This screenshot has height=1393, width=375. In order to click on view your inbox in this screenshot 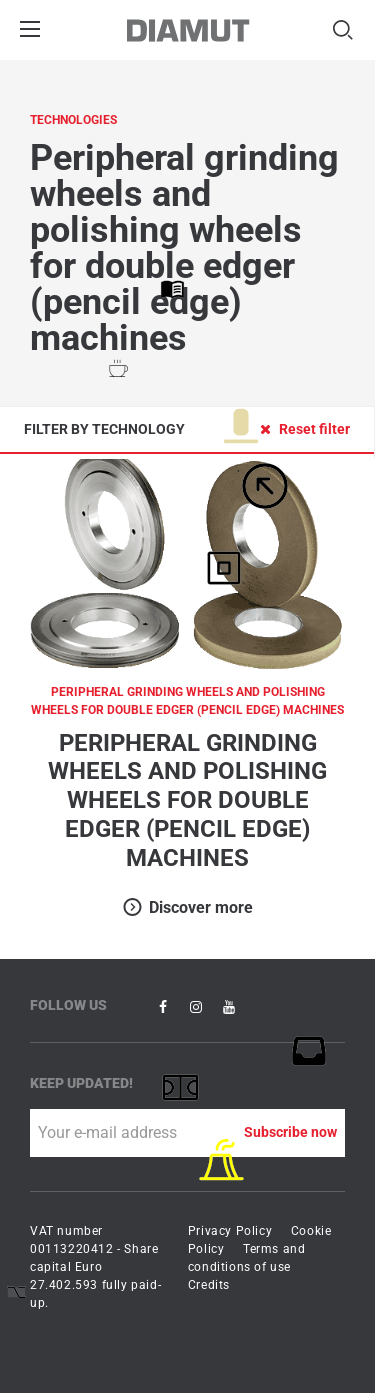, I will do `click(309, 1051)`.